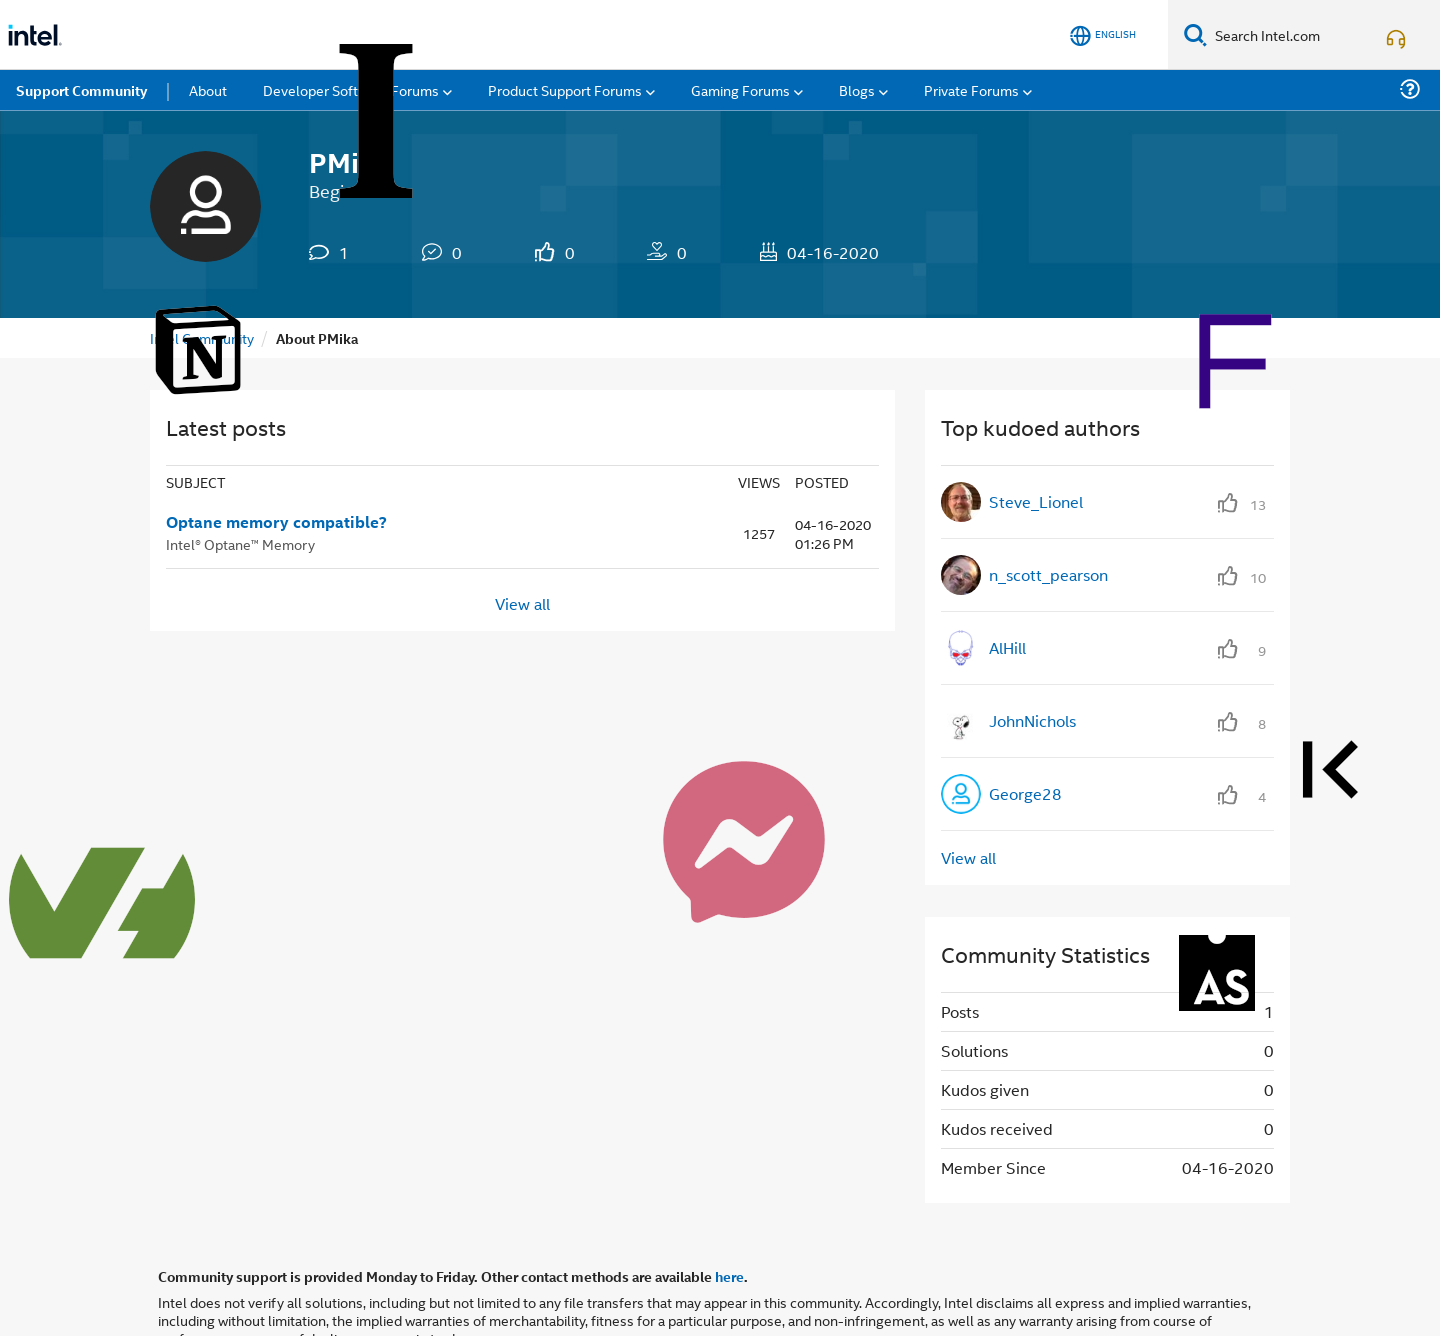 The height and width of the screenshot is (1336, 1440). What do you see at coordinates (744, 842) in the screenshot?
I see `open facebook messenger` at bounding box center [744, 842].